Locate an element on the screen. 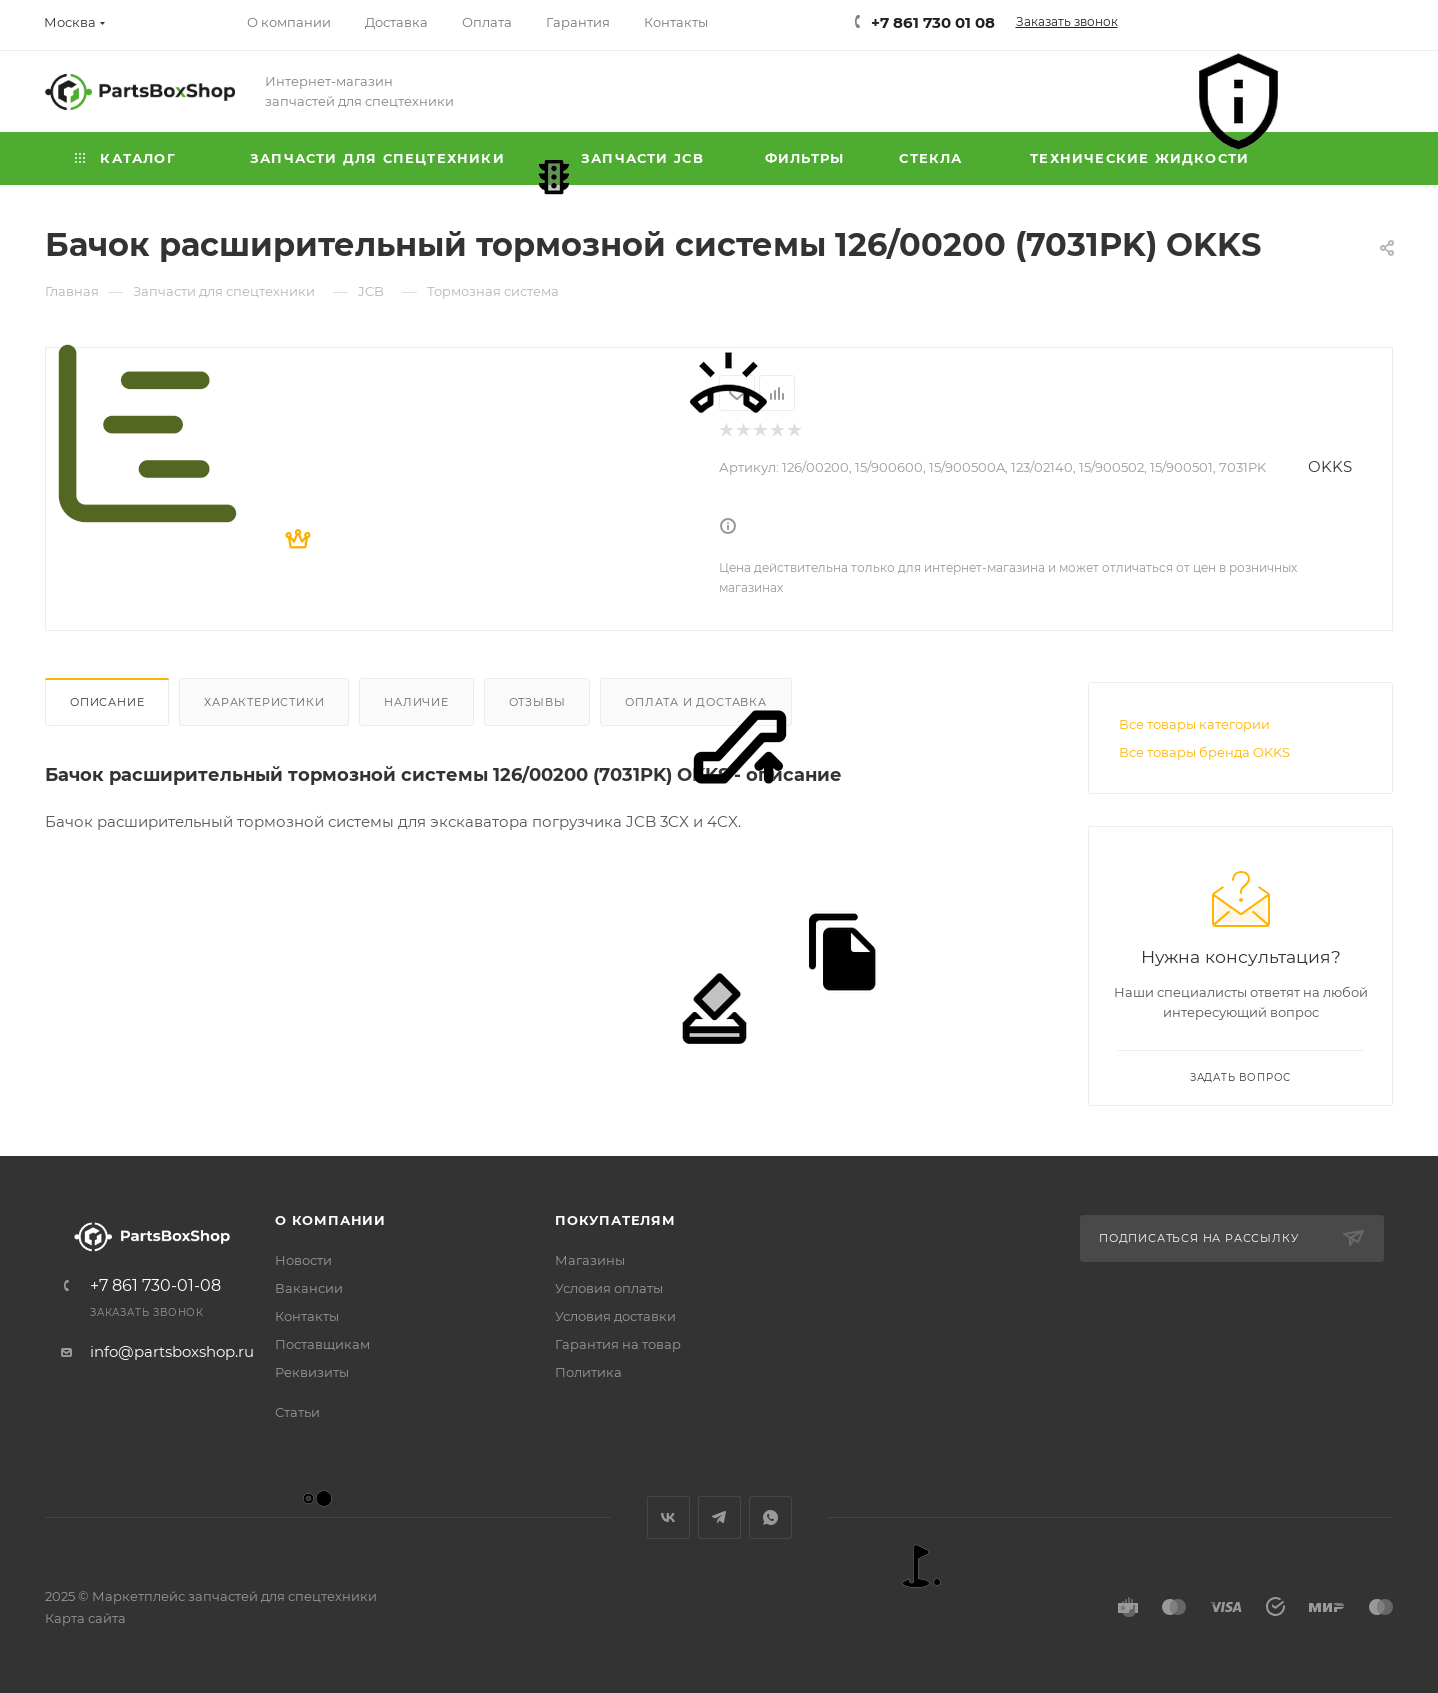 The height and width of the screenshot is (1693, 1438). cast your vote or submit a ballot is located at coordinates (714, 1008).